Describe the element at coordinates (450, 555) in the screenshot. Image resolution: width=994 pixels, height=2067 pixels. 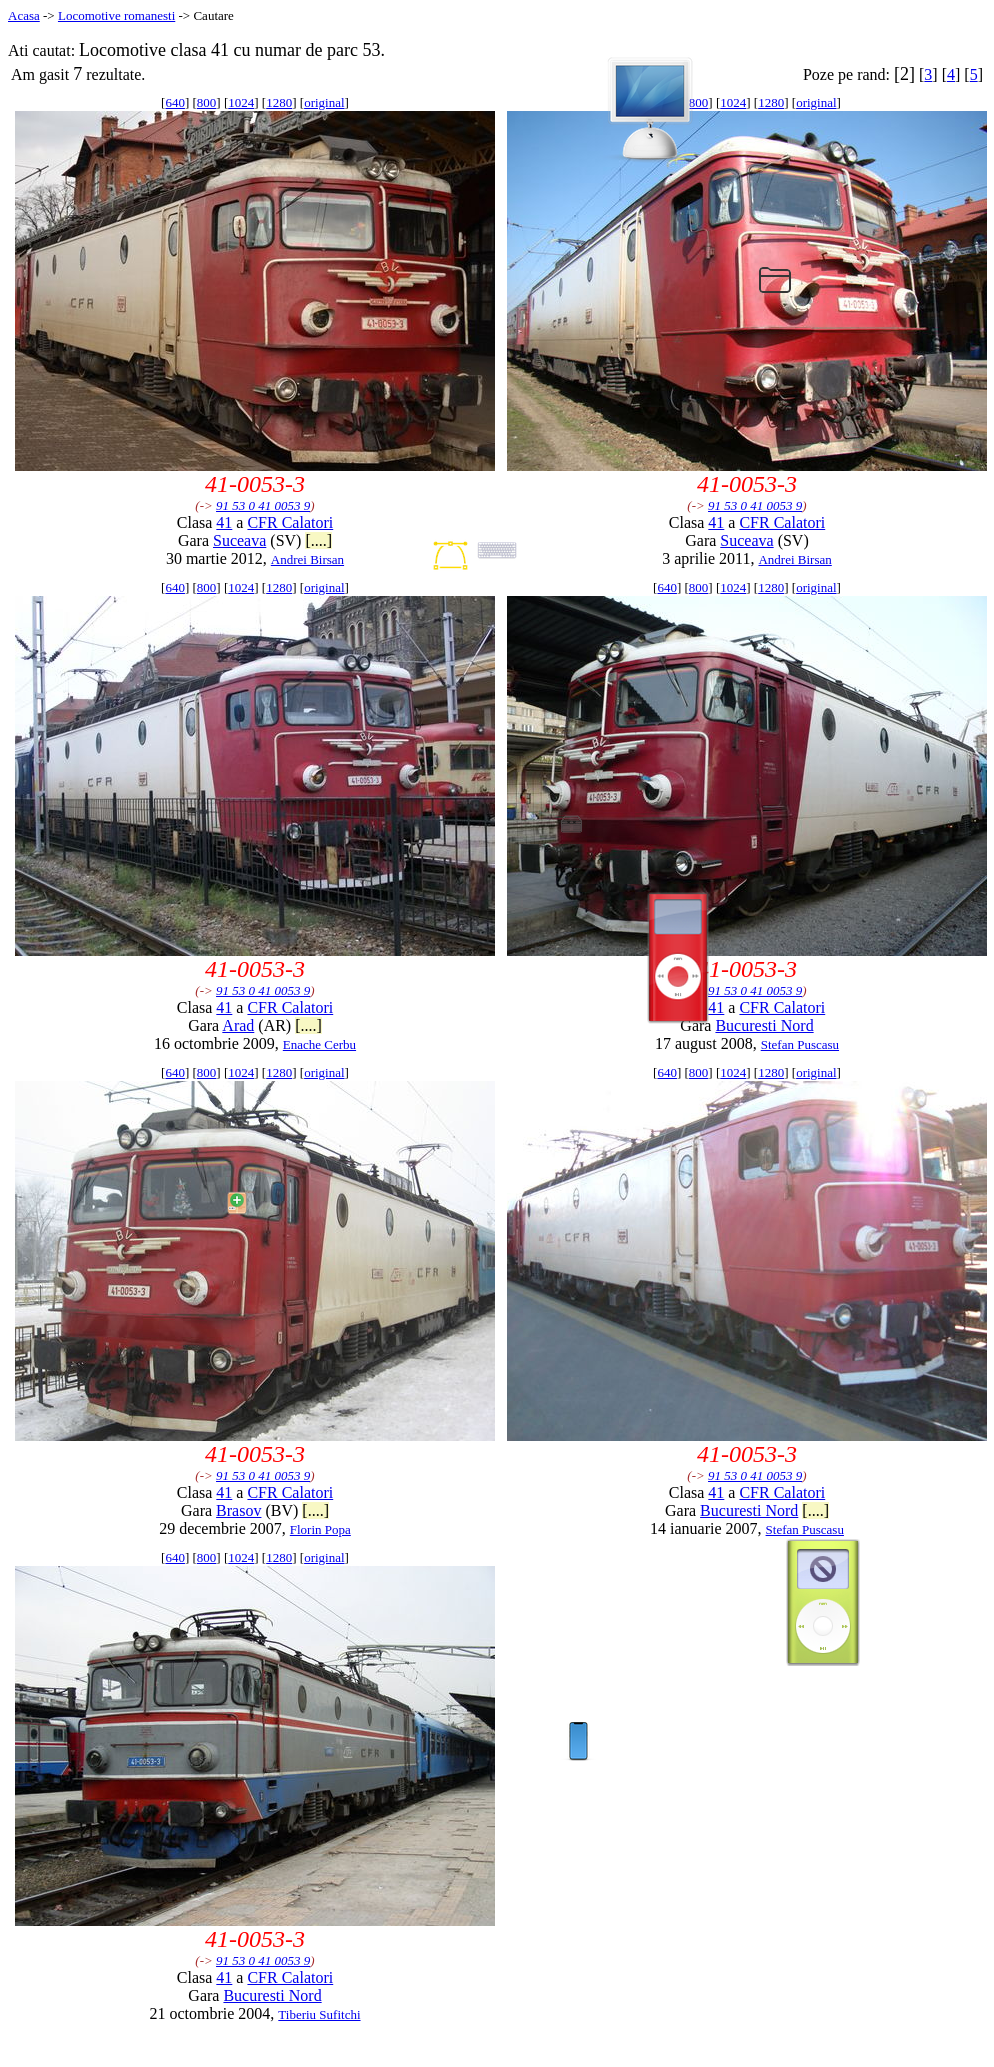
I see `access shape library in iMovie` at that location.